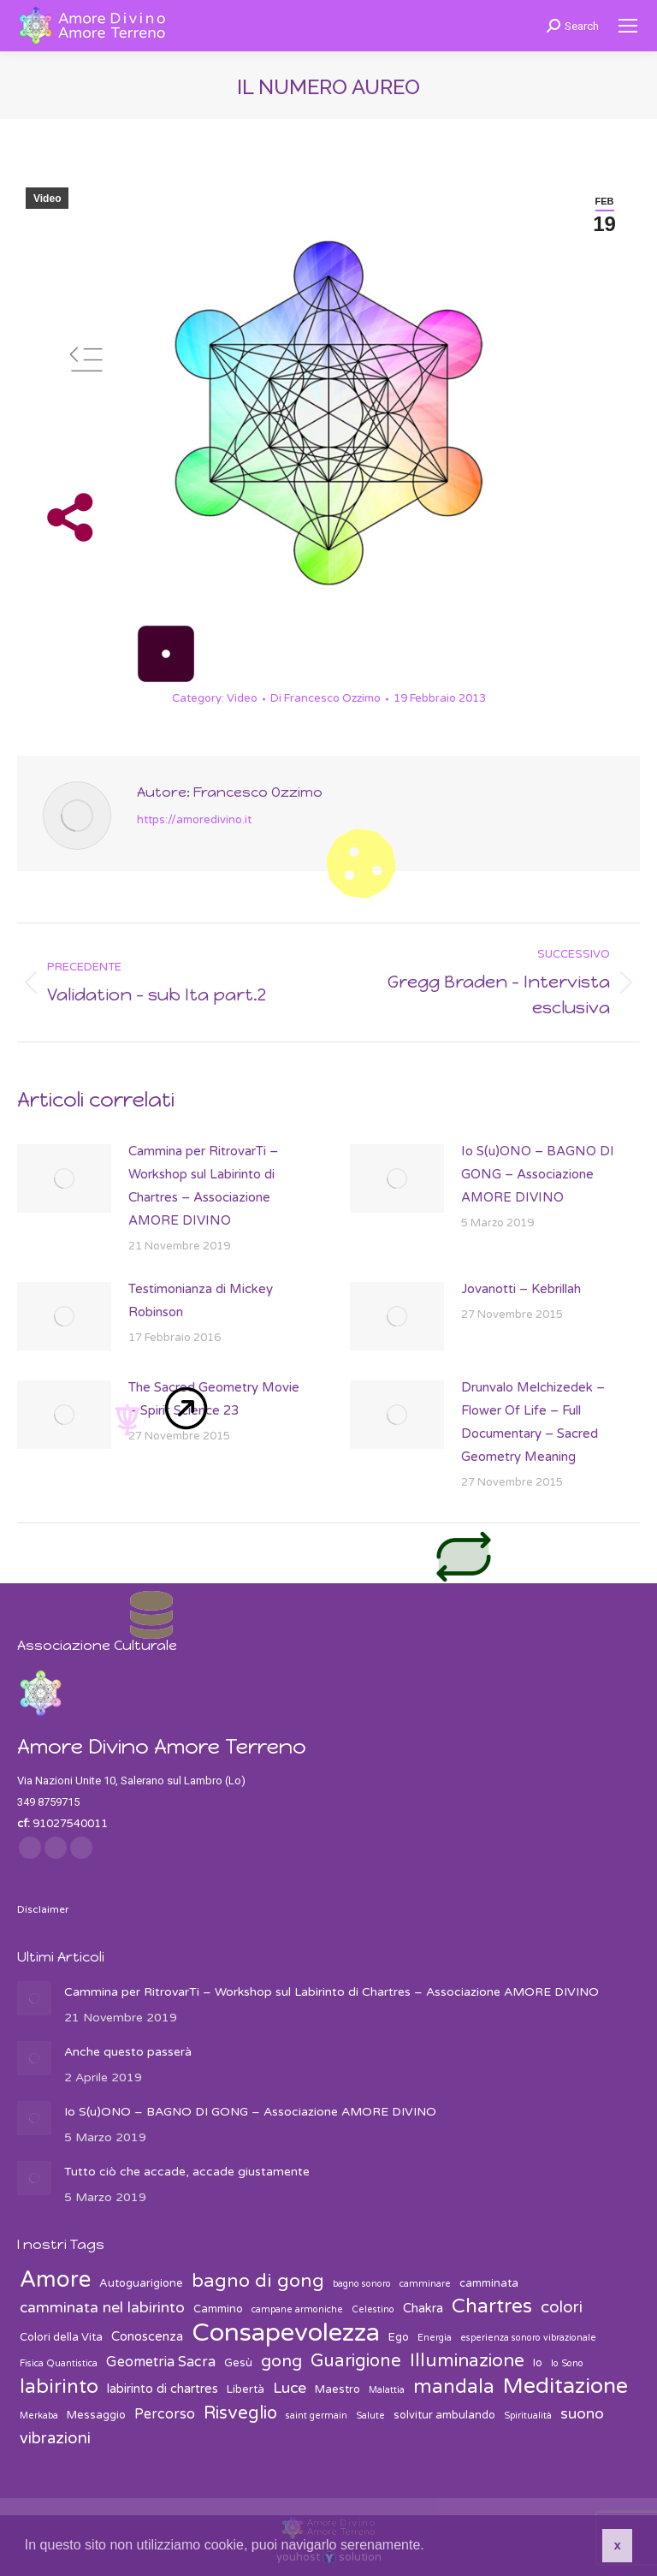 The image size is (657, 2576). What do you see at coordinates (186, 1408) in the screenshot?
I see `open link in new tab or window` at bounding box center [186, 1408].